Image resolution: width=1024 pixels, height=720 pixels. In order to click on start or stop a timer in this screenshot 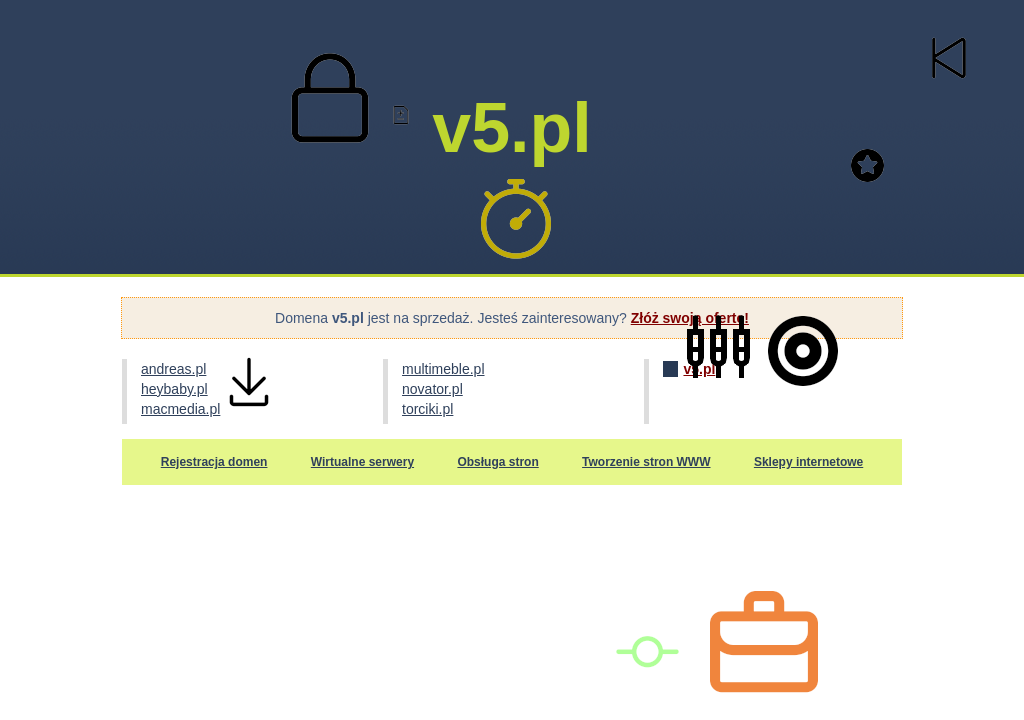, I will do `click(516, 221)`.